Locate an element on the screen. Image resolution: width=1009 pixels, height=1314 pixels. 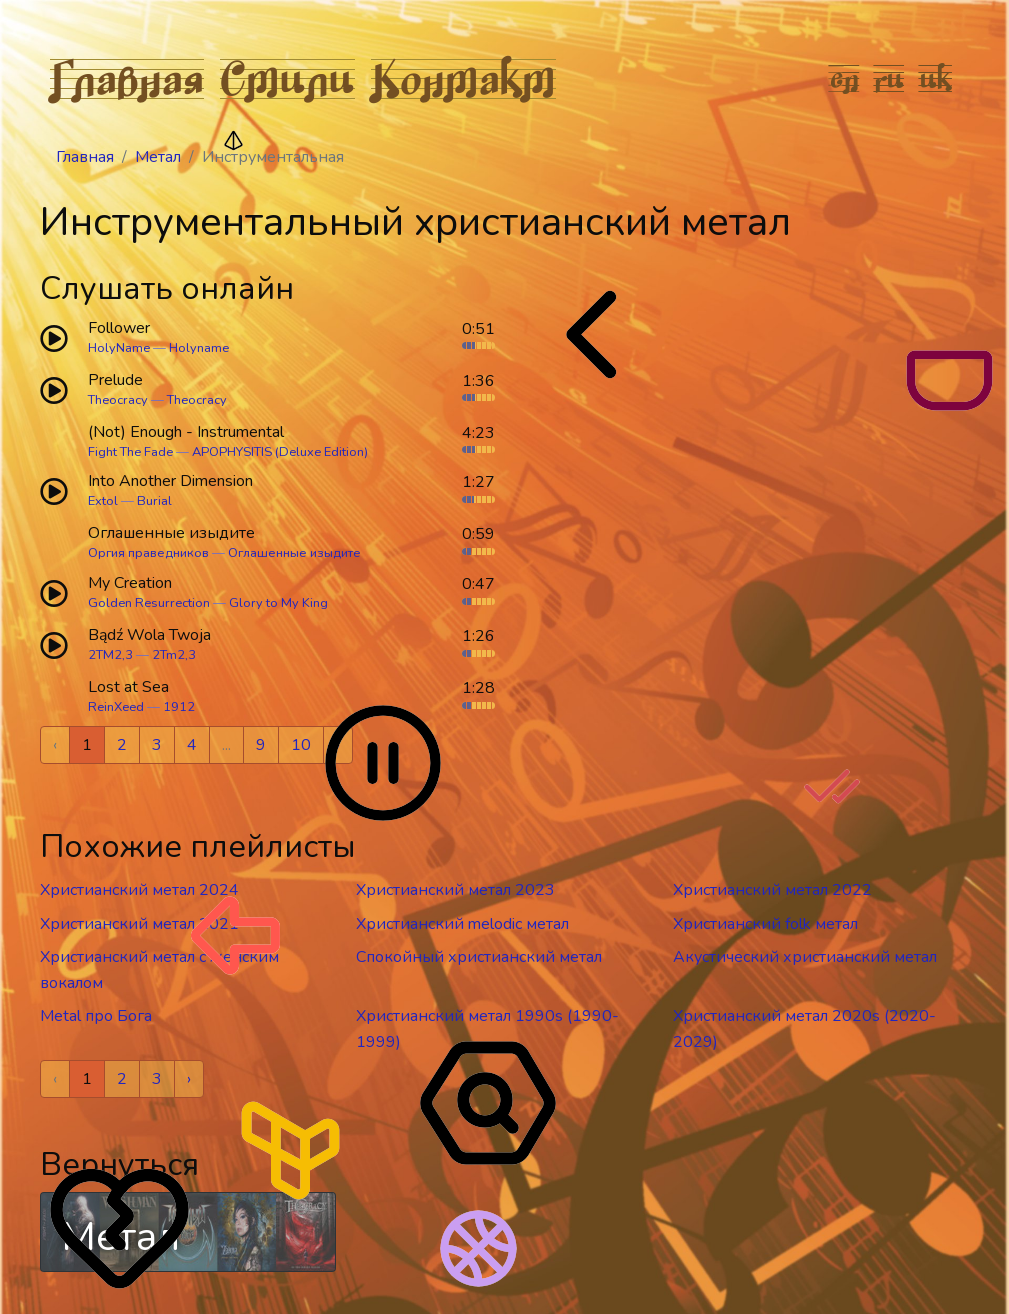
view 3D model or object is located at coordinates (233, 140).